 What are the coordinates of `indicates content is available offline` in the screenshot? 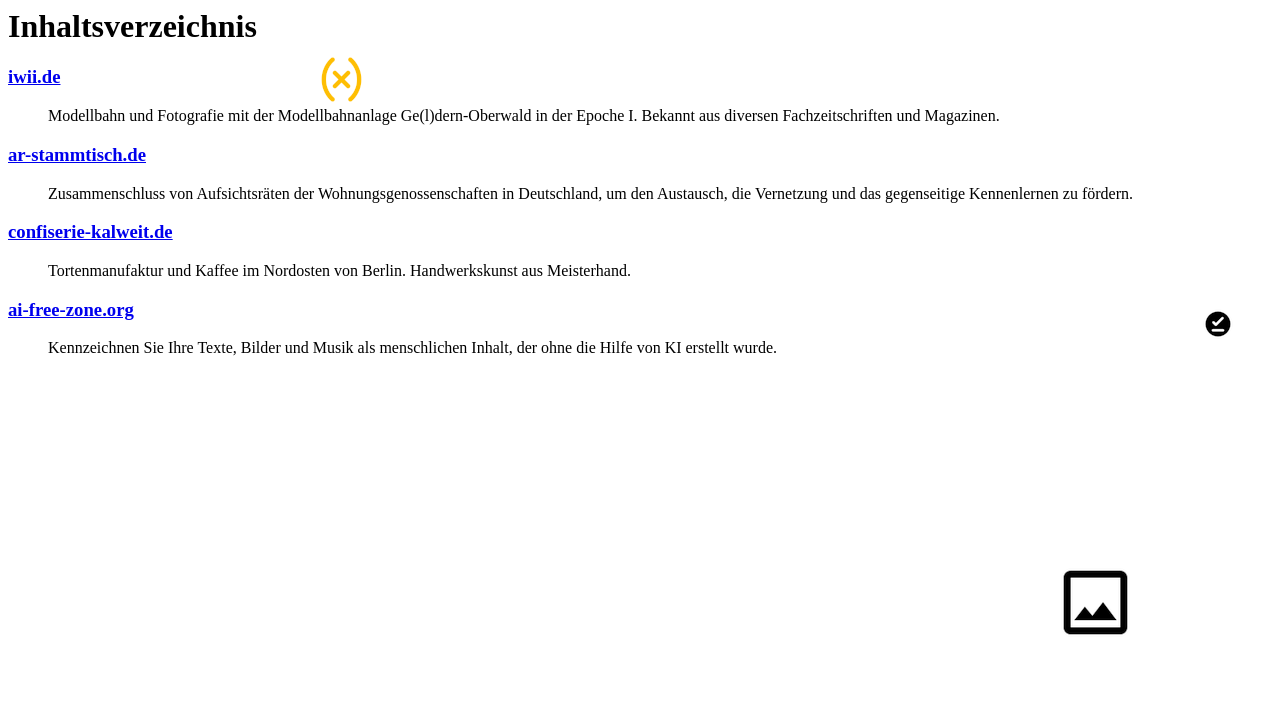 It's located at (1218, 324).